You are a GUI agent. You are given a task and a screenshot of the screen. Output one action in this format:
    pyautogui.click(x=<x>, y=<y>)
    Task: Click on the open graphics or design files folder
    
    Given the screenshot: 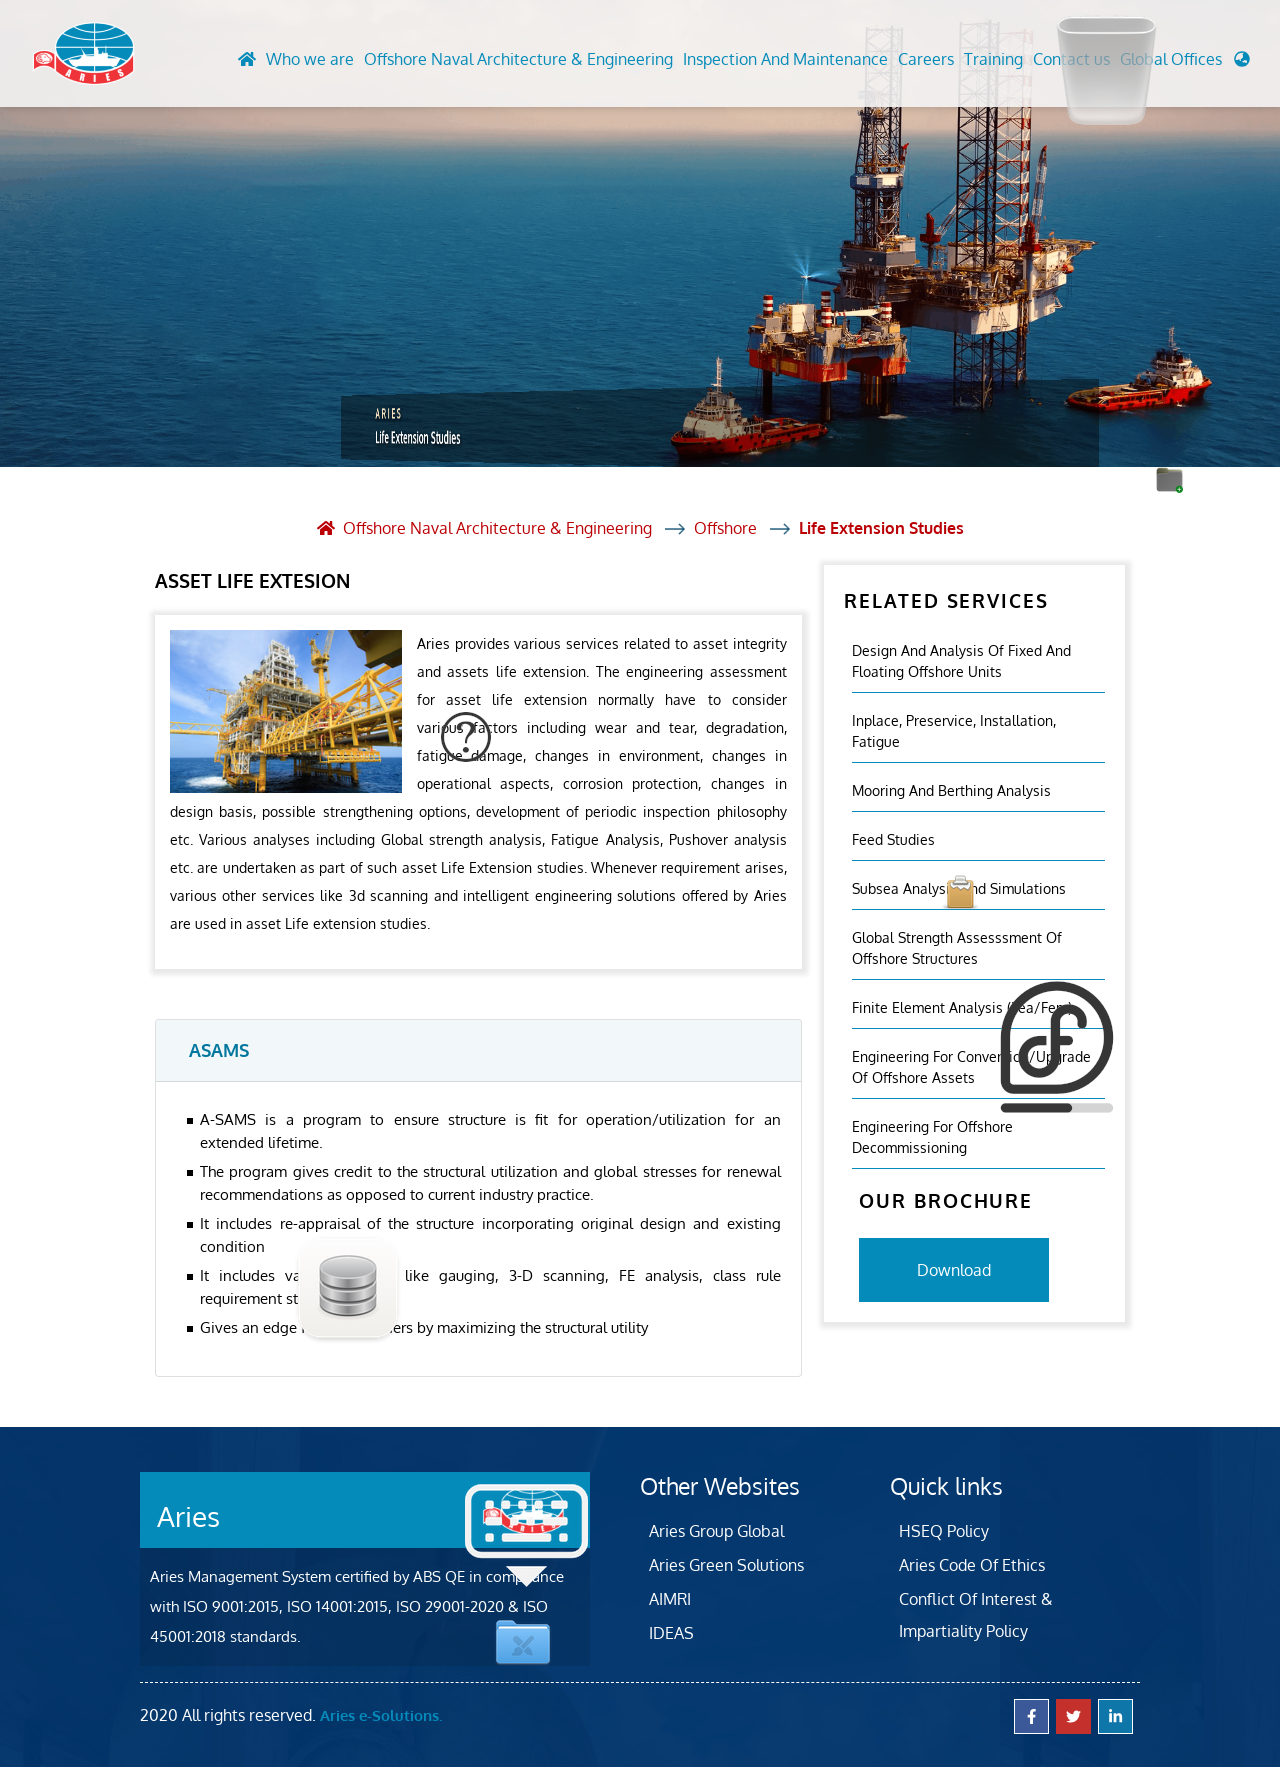 What is the action you would take?
    pyautogui.click(x=523, y=1642)
    